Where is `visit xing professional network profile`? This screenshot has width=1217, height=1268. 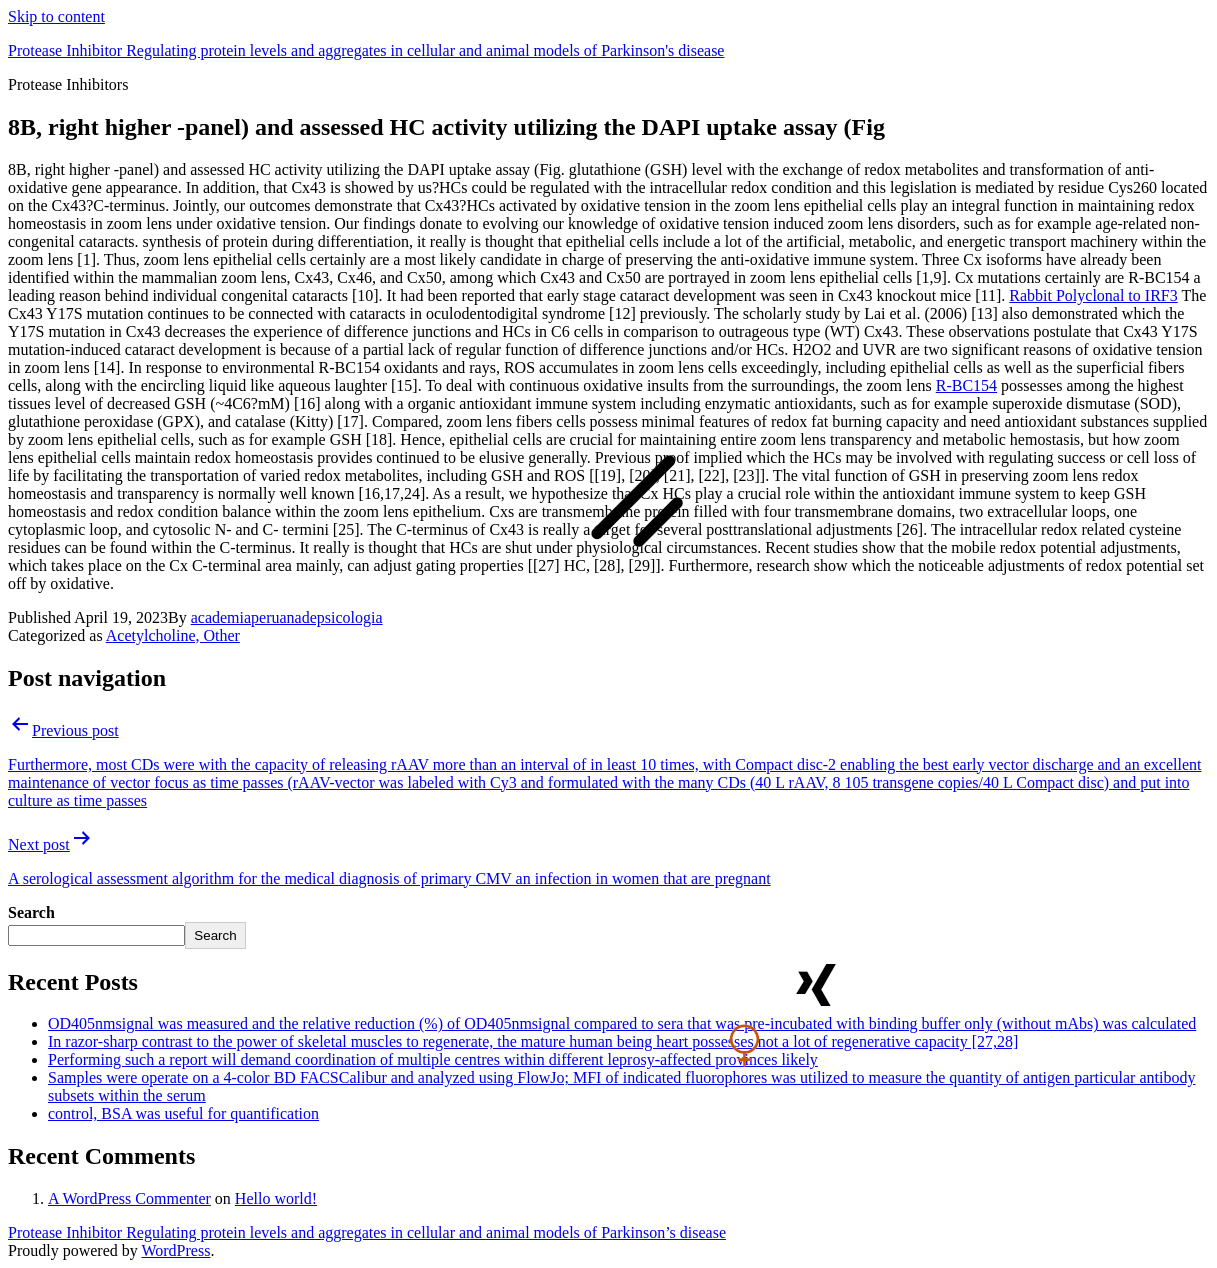
visit xing professional network profile is located at coordinates (816, 985).